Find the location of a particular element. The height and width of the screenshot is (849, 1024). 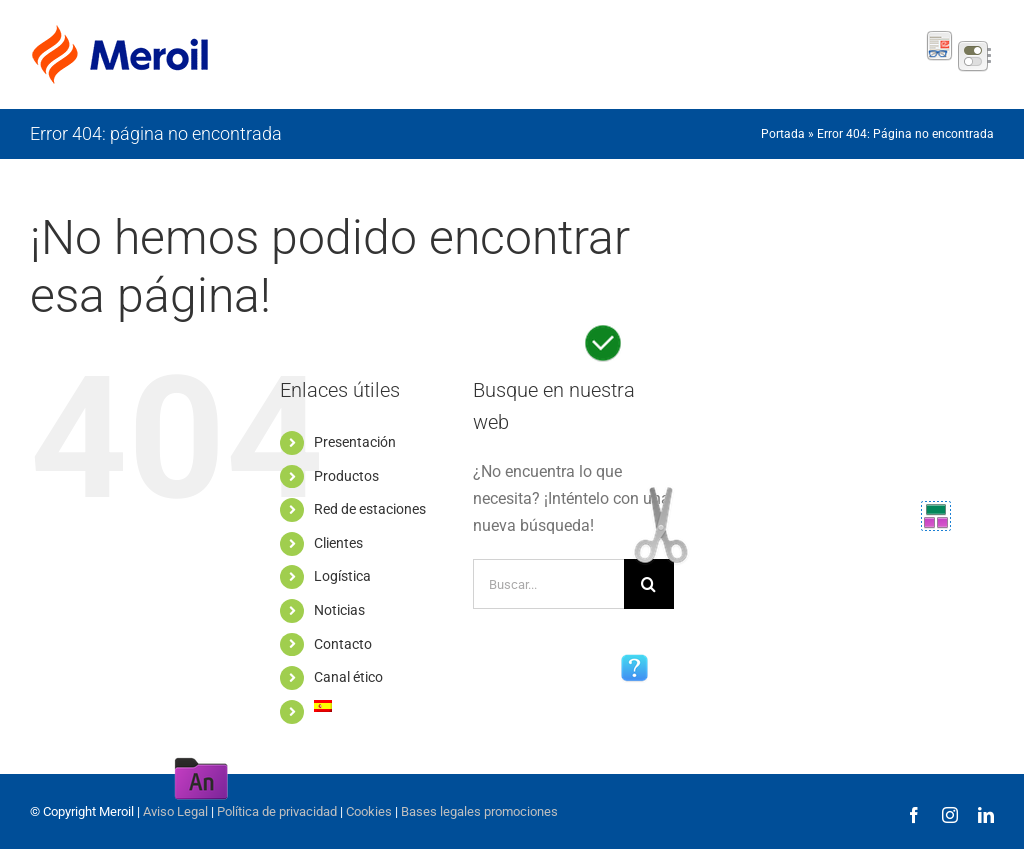

indicates a help or information dialog is located at coordinates (634, 668).